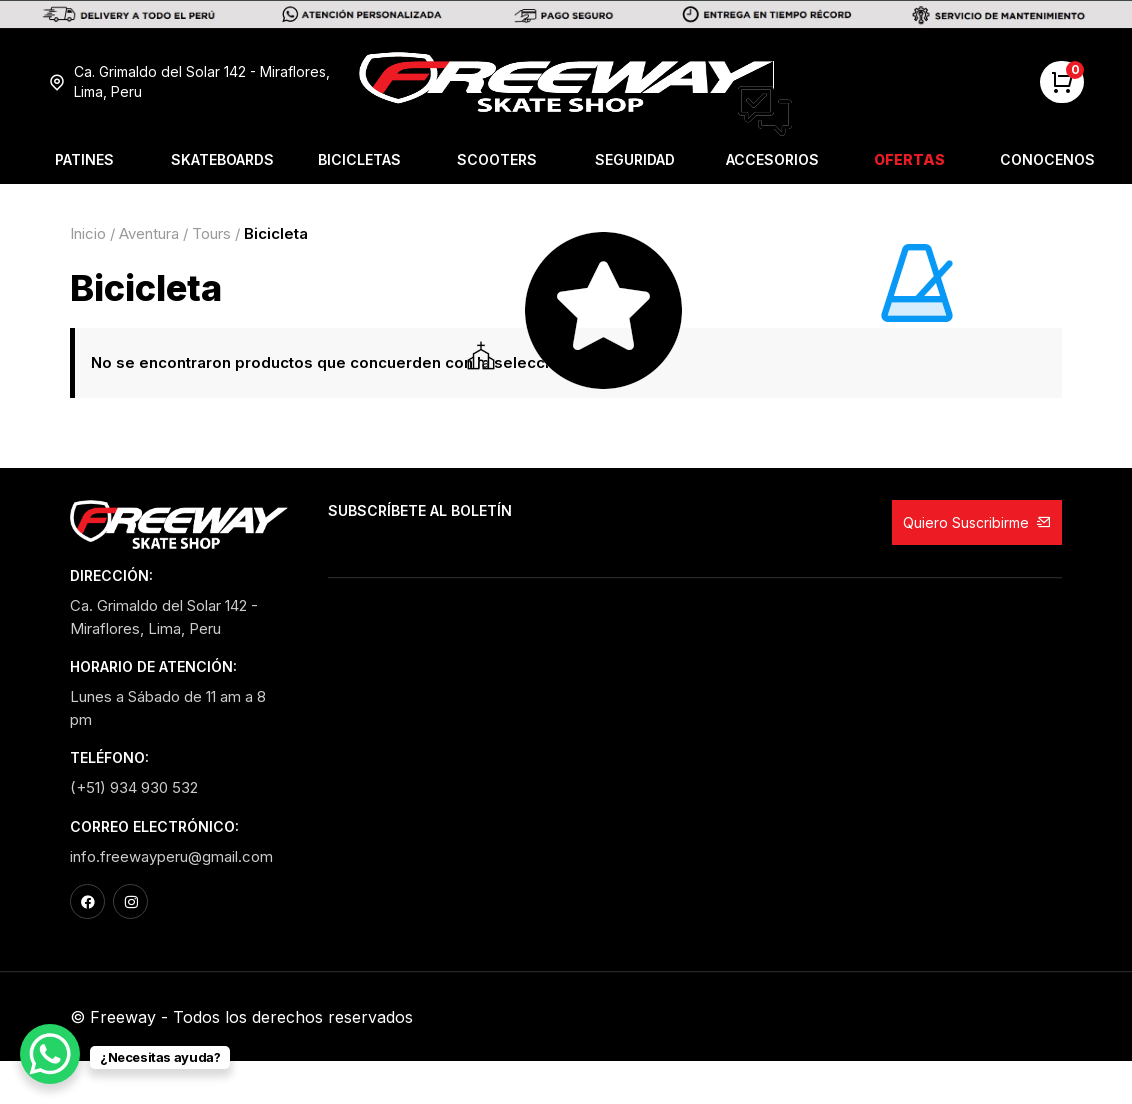  I want to click on indicates a discussion has been closed or resolved, so click(765, 111).